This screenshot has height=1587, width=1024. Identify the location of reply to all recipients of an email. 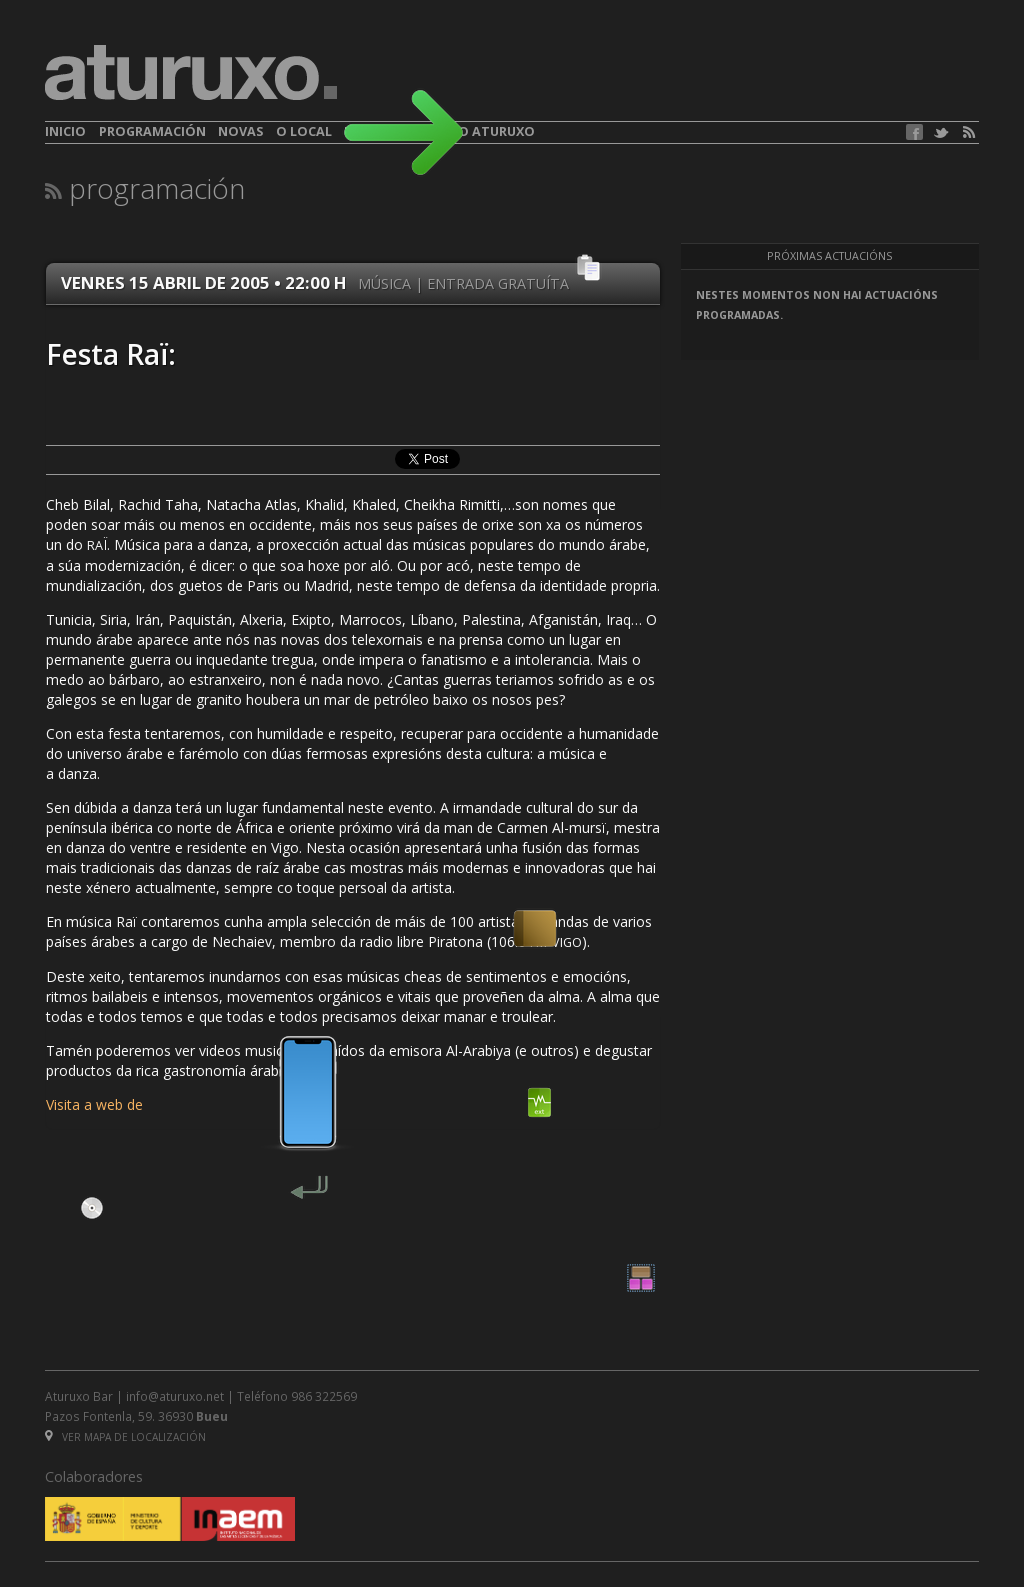
(308, 1184).